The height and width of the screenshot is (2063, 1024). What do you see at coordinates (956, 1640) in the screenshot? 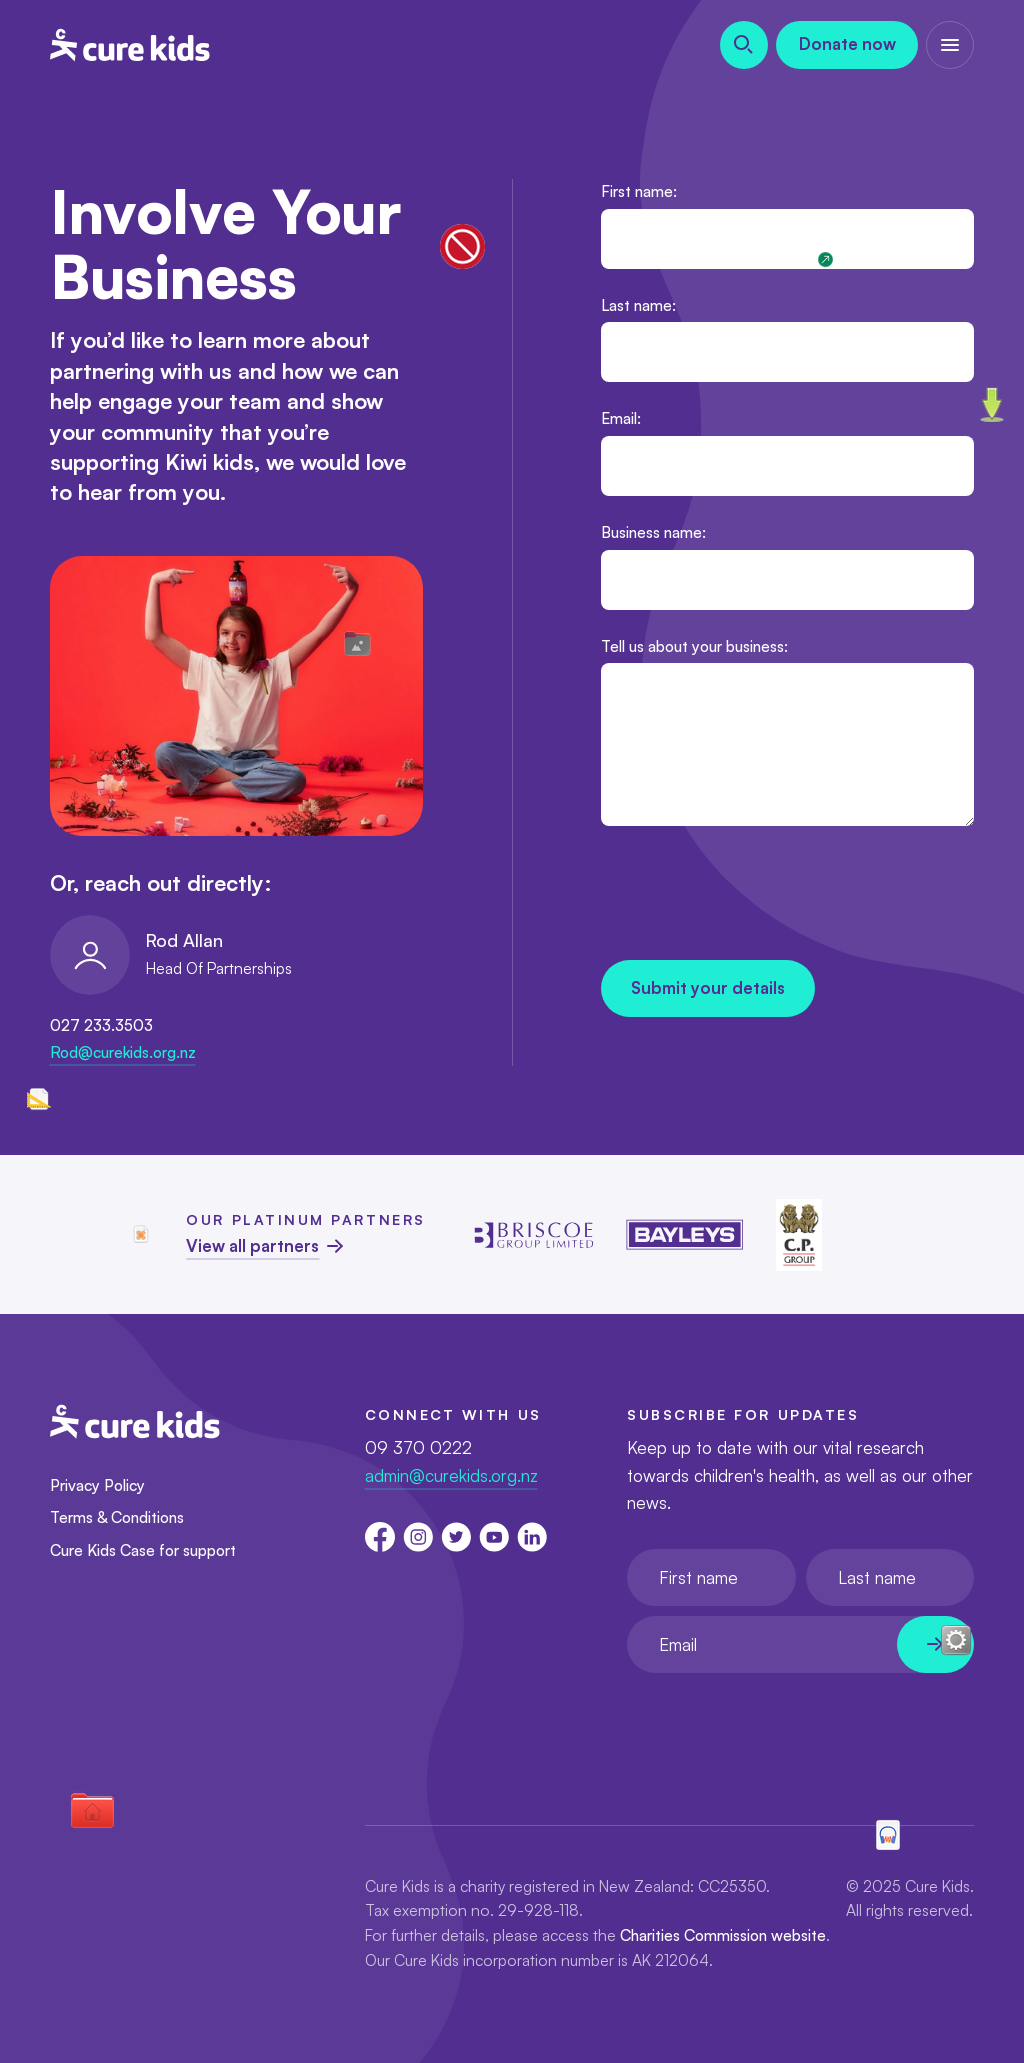
I see `executable application file` at bounding box center [956, 1640].